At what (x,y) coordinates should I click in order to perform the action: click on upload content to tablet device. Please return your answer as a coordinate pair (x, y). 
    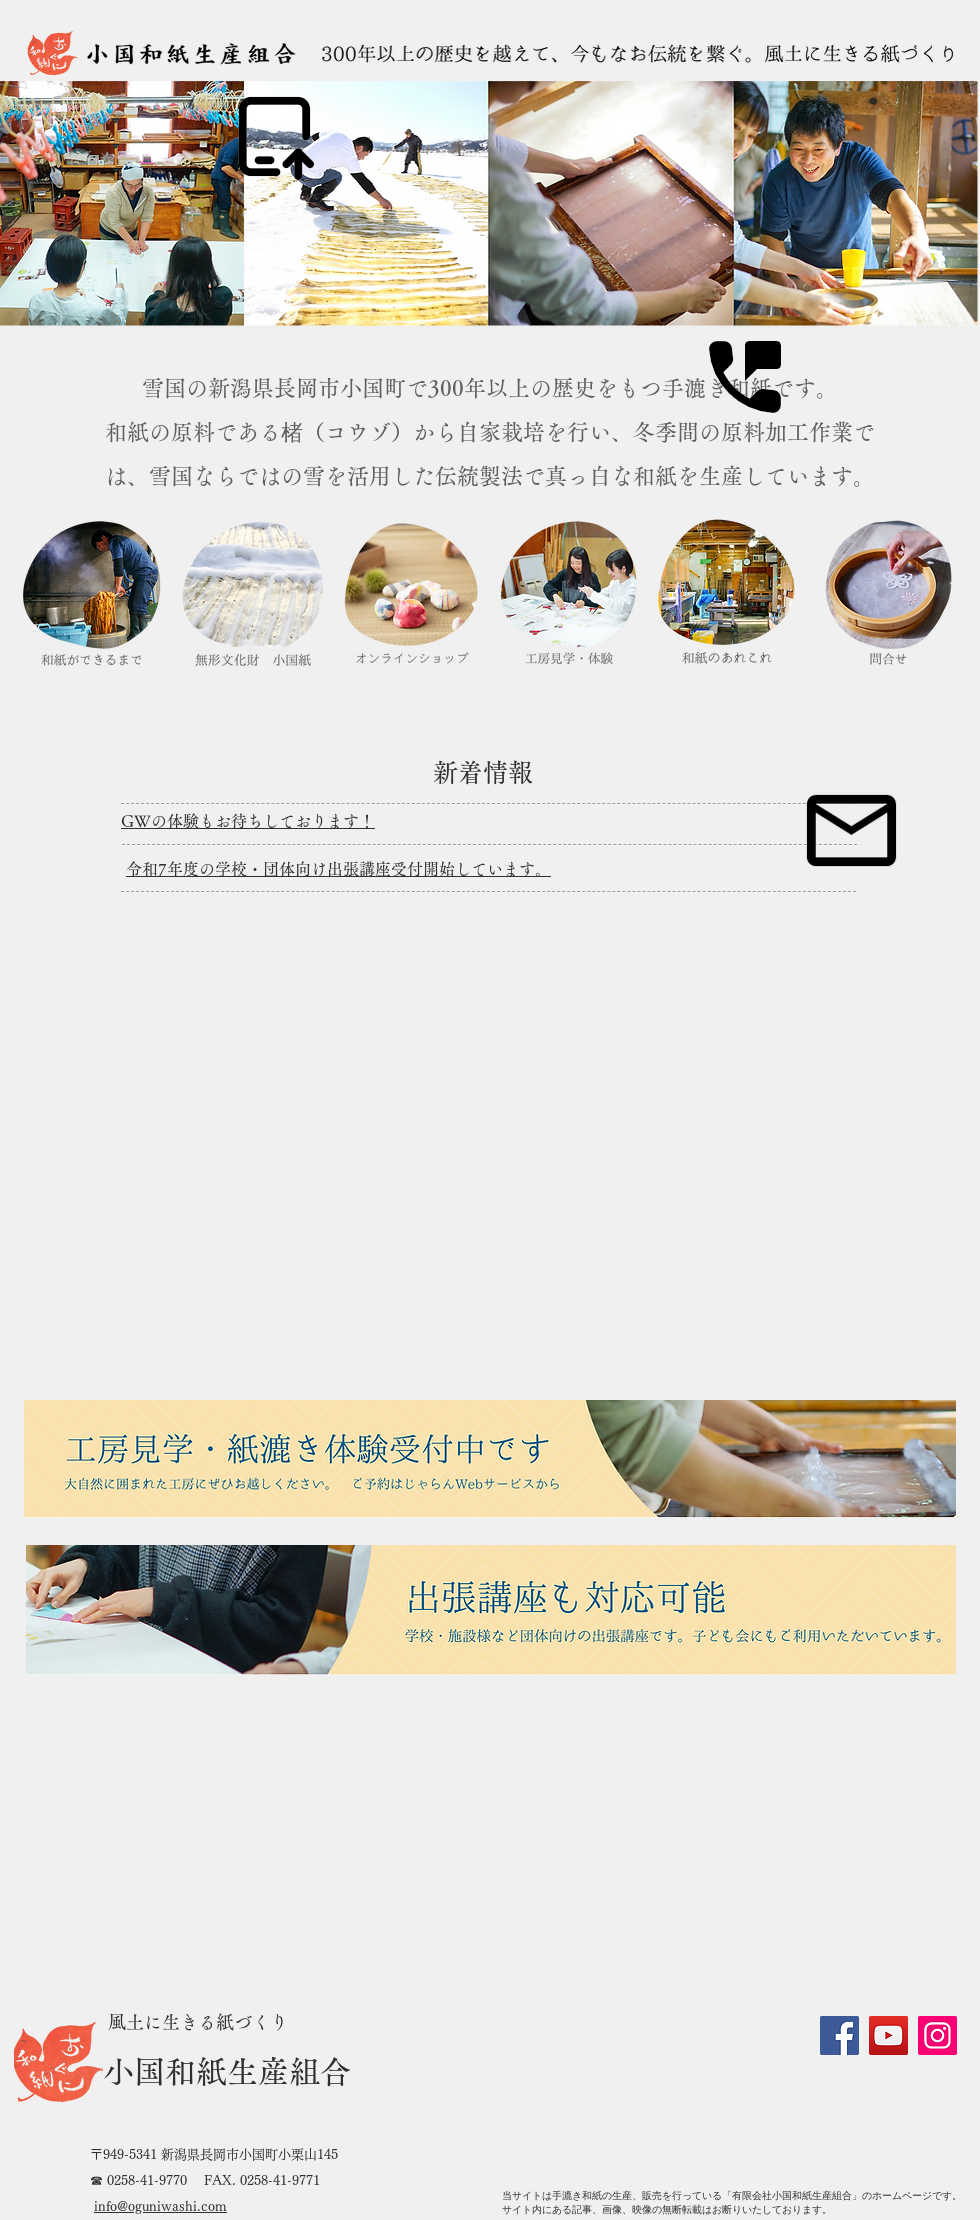
    Looking at the image, I should click on (270, 136).